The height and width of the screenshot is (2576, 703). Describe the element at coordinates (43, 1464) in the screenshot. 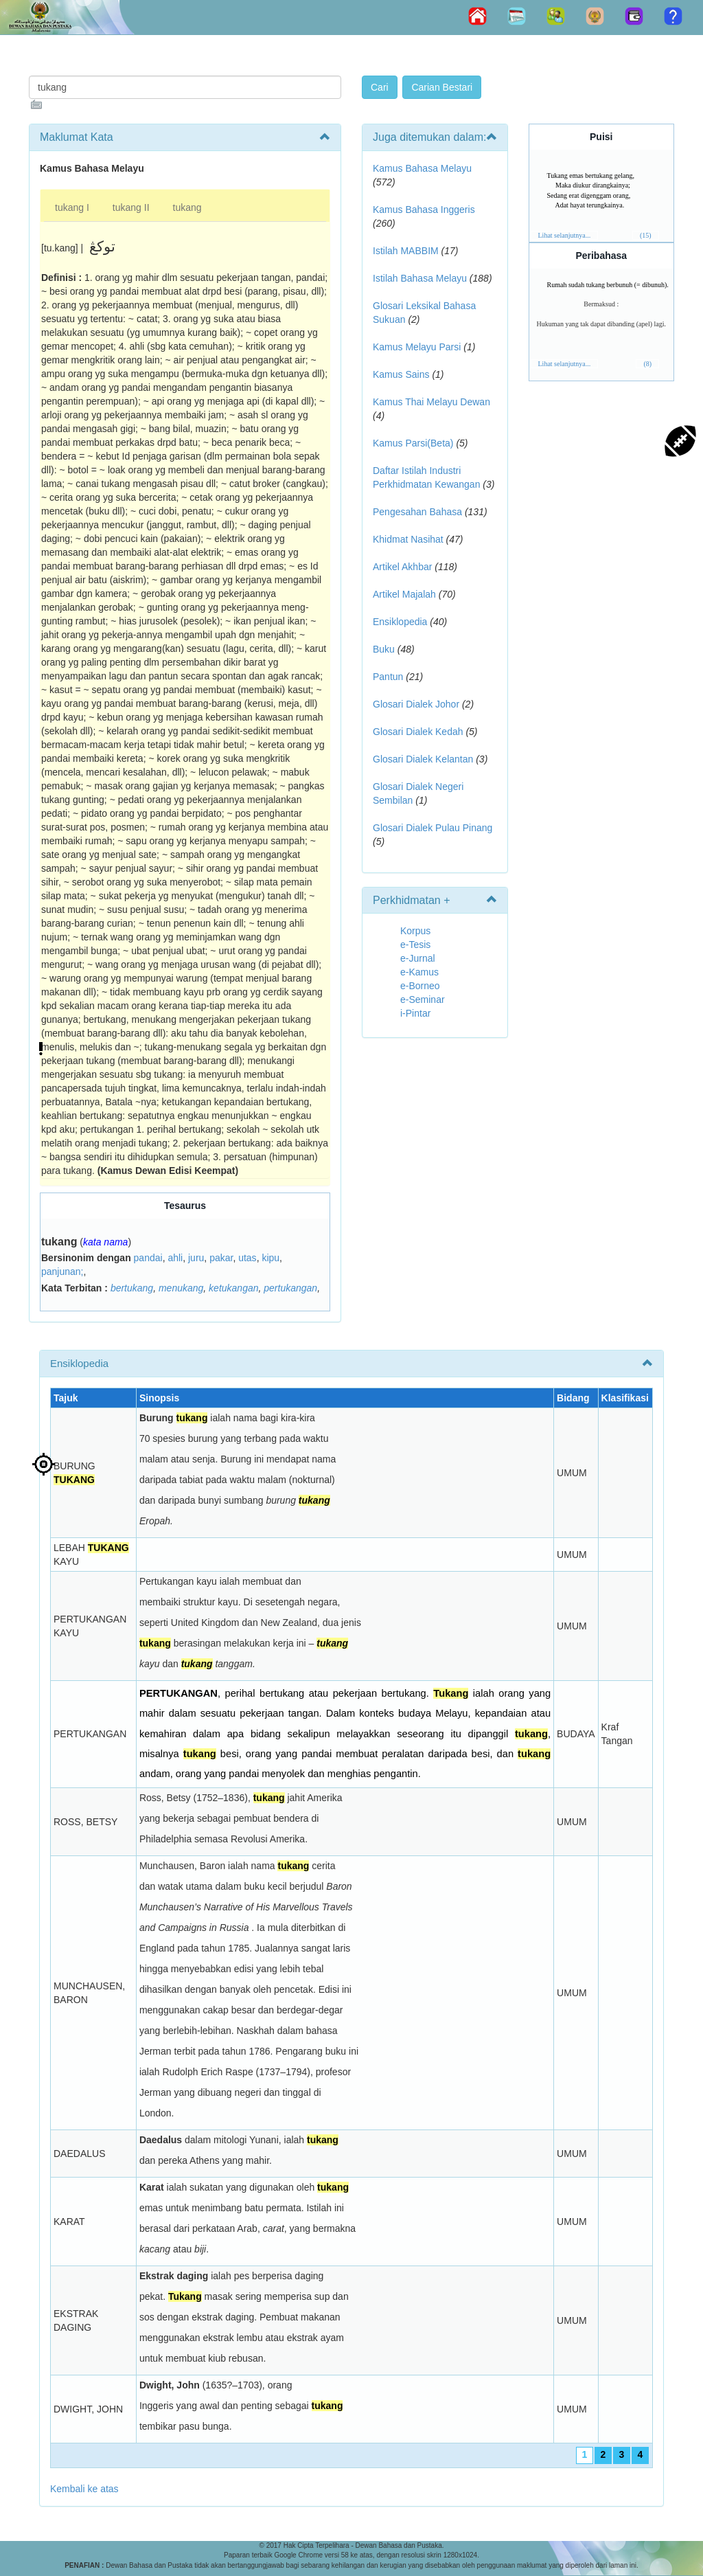

I see `center map on your current location` at that location.